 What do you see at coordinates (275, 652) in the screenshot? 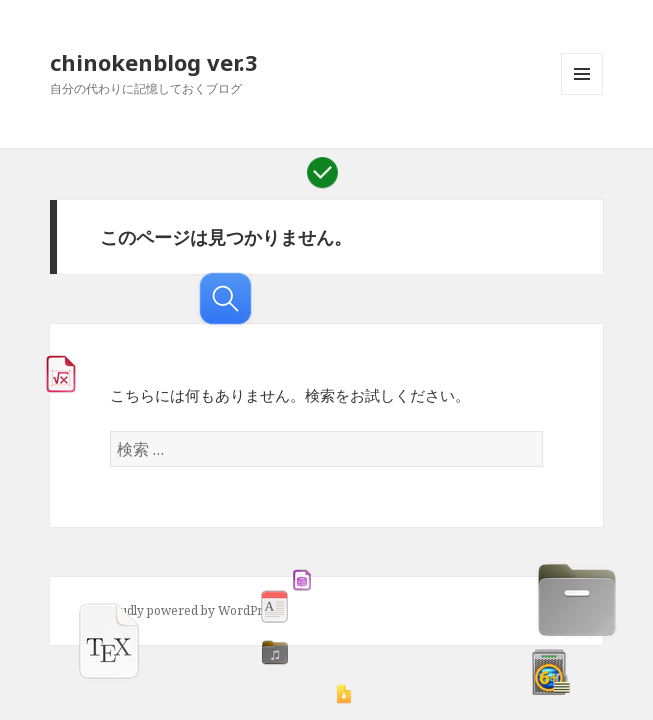
I see `open your music folder` at bounding box center [275, 652].